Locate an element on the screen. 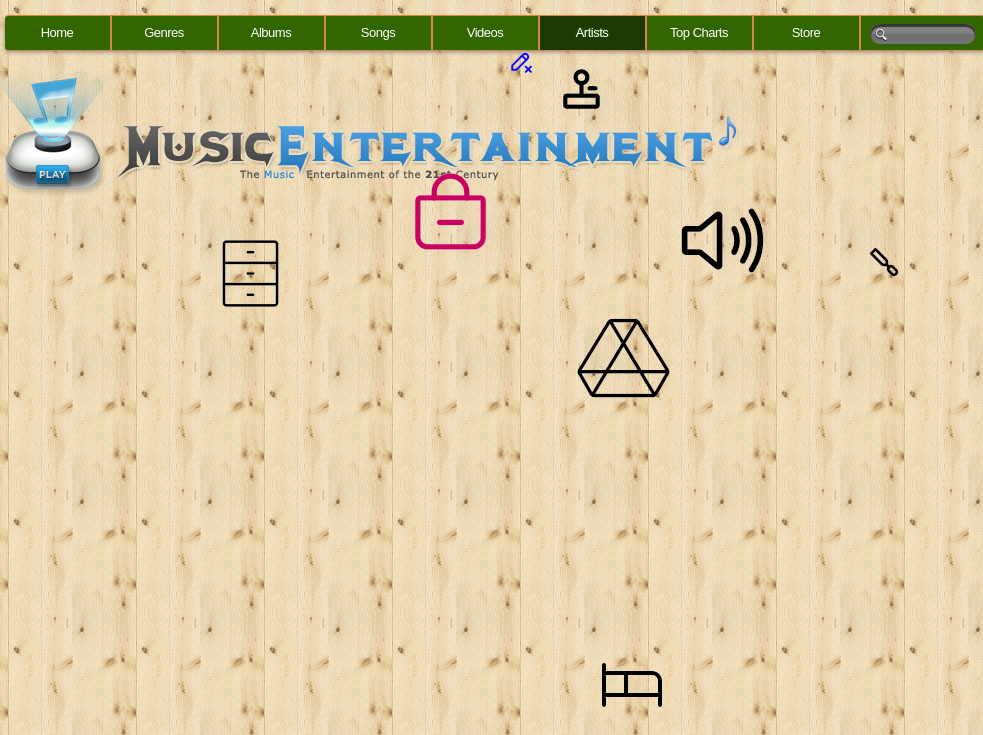  access google drive files and storage is located at coordinates (623, 361).